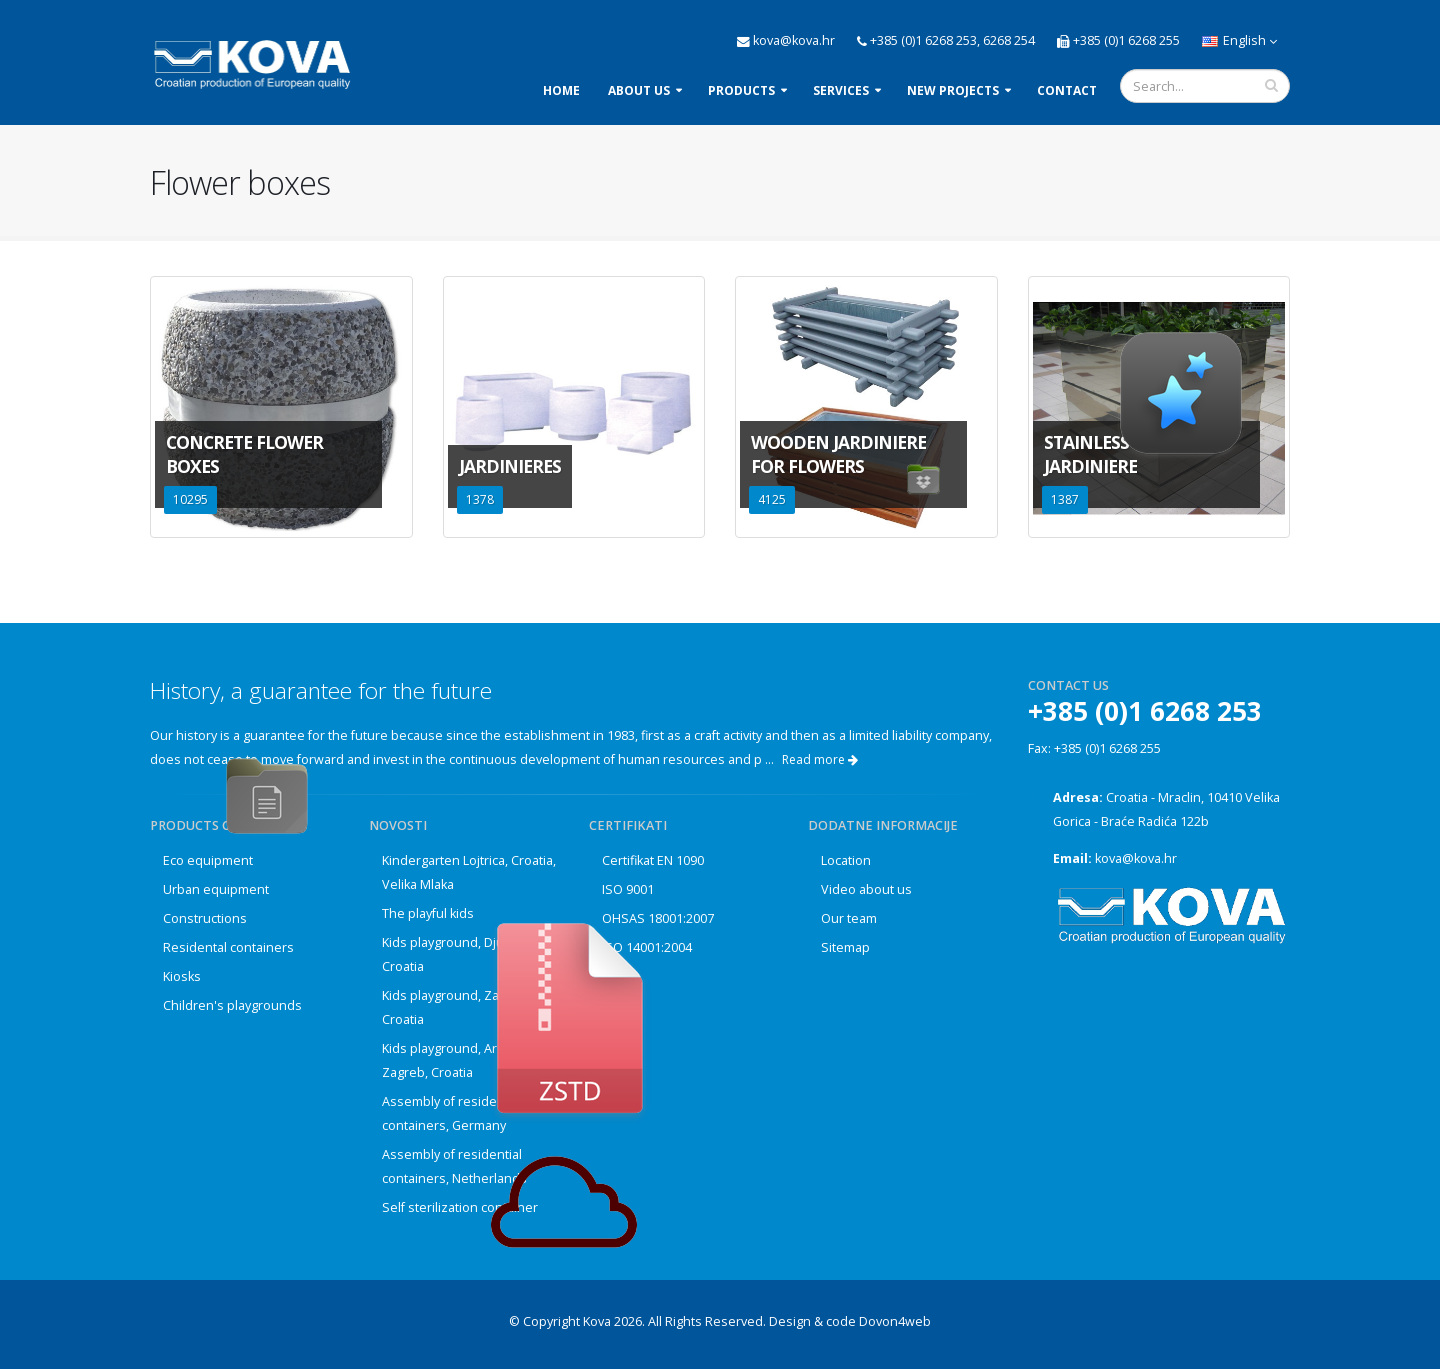 The image size is (1440, 1369). What do you see at coordinates (923, 478) in the screenshot?
I see `open your Dropbox folder` at bounding box center [923, 478].